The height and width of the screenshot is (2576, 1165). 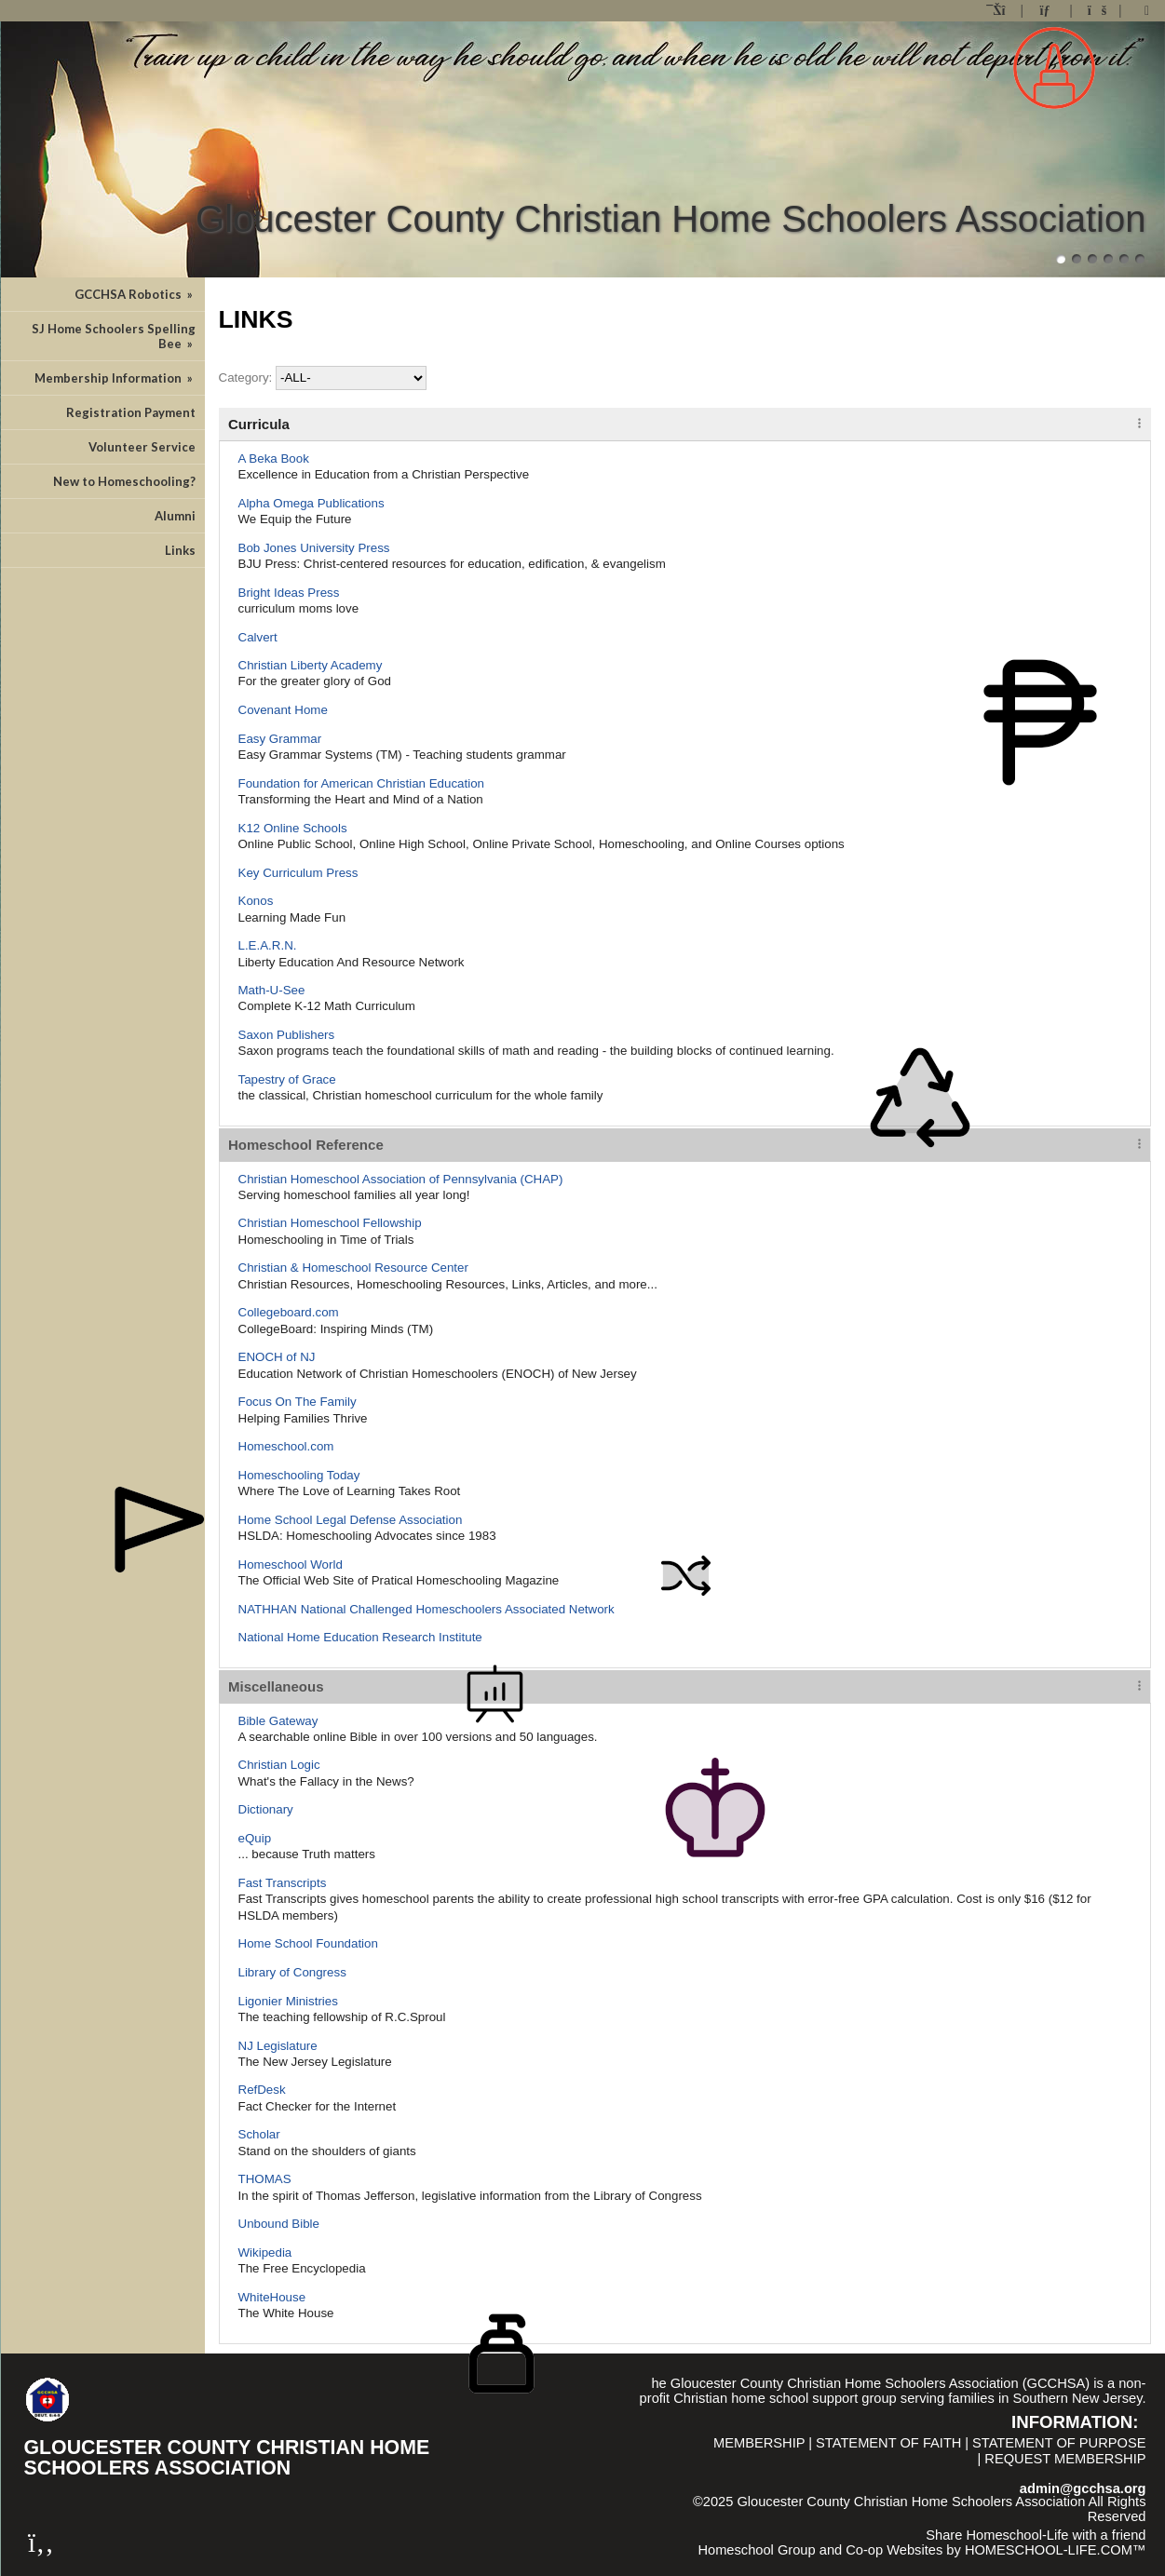 I want to click on indicates philippine peso currency, so click(x=1040, y=722).